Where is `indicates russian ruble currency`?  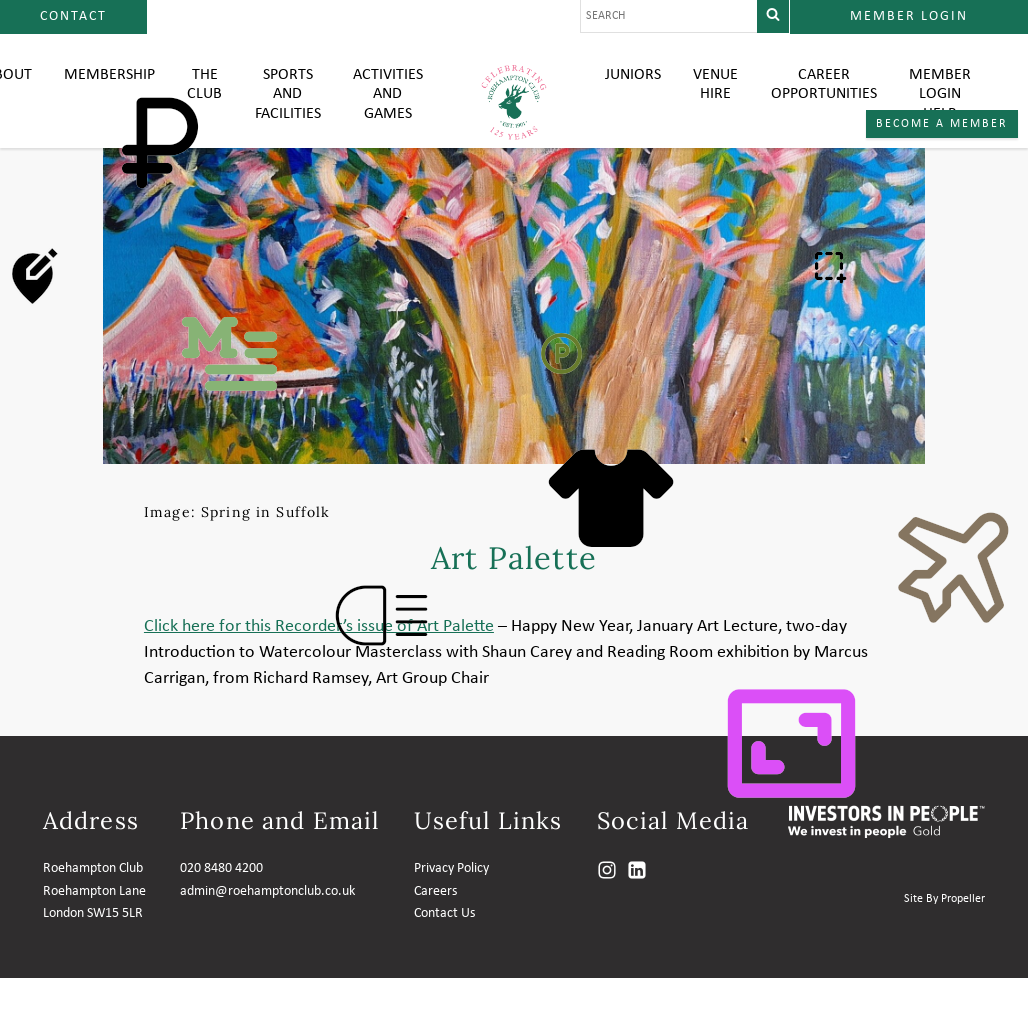 indicates russian ruble currency is located at coordinates (160, 143).